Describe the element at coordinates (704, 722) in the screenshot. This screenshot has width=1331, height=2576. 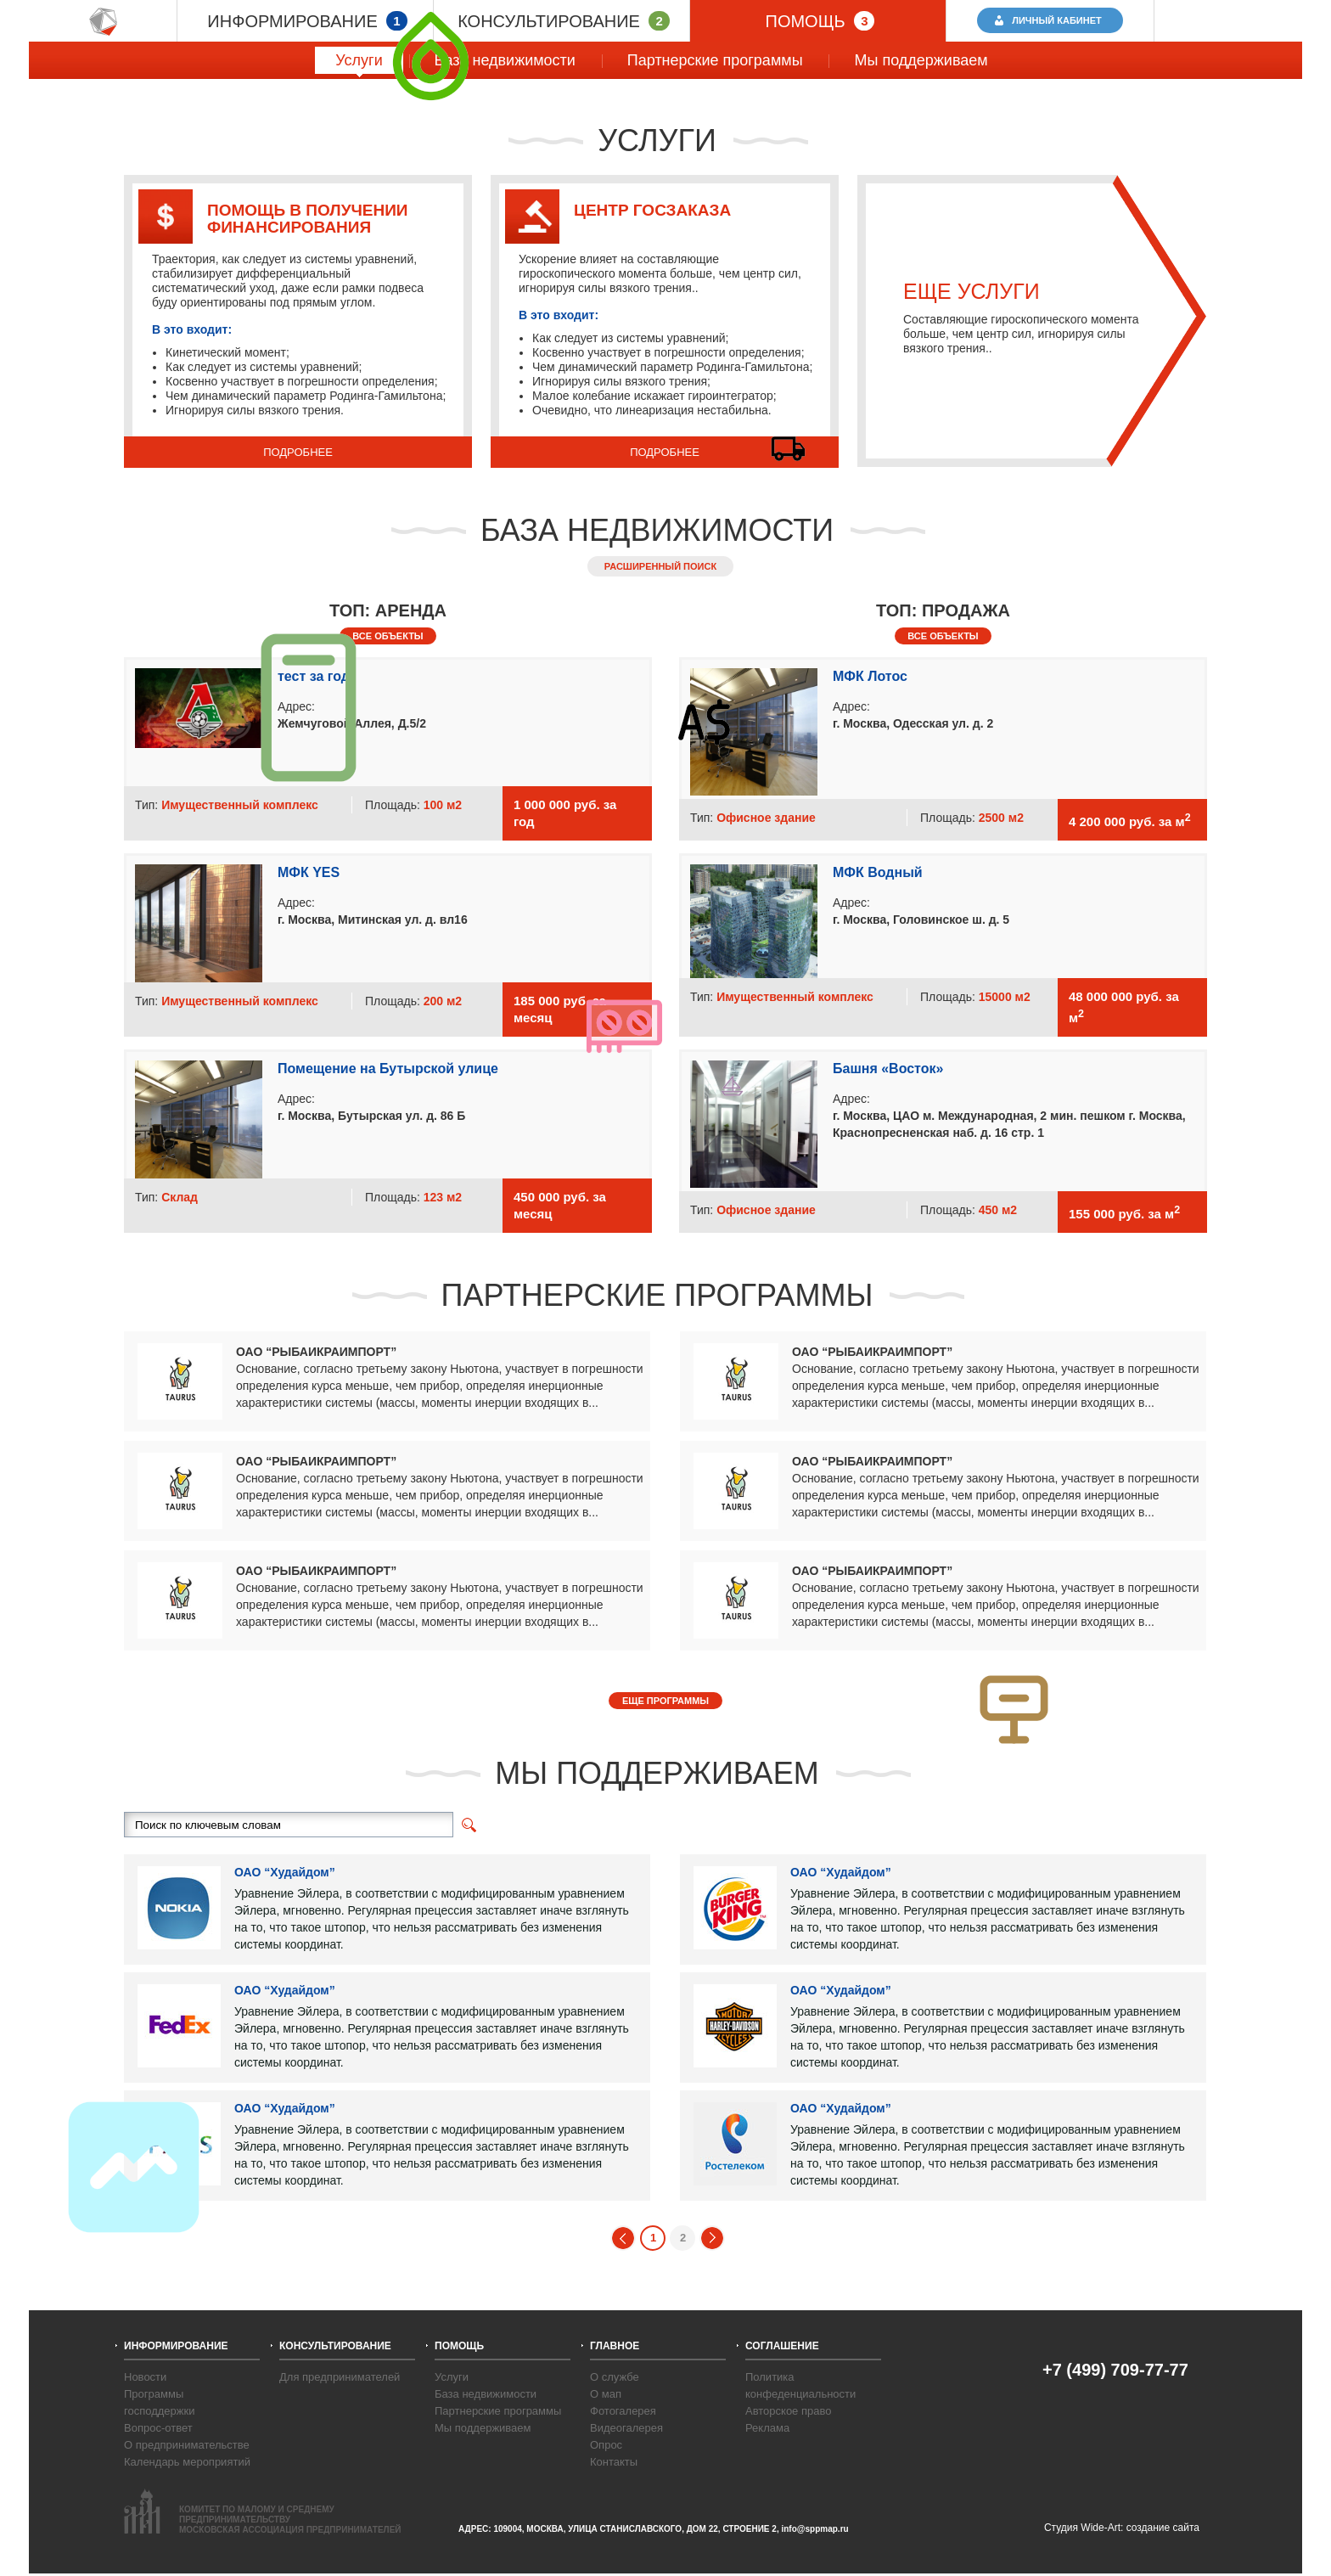
I see `indicates australian dollar currency` at that location.